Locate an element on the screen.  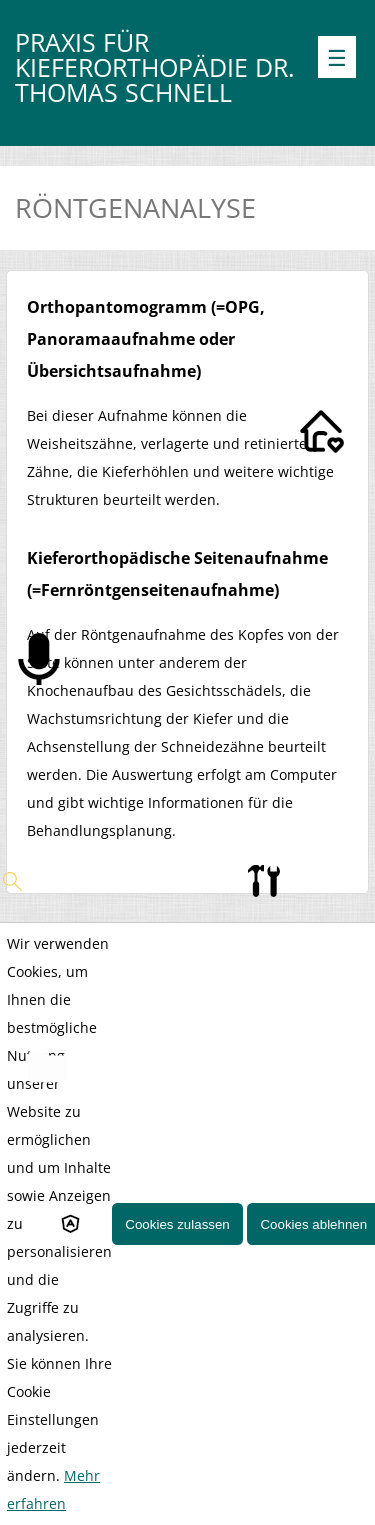
open file folder is located at coordinates (47, 1067).